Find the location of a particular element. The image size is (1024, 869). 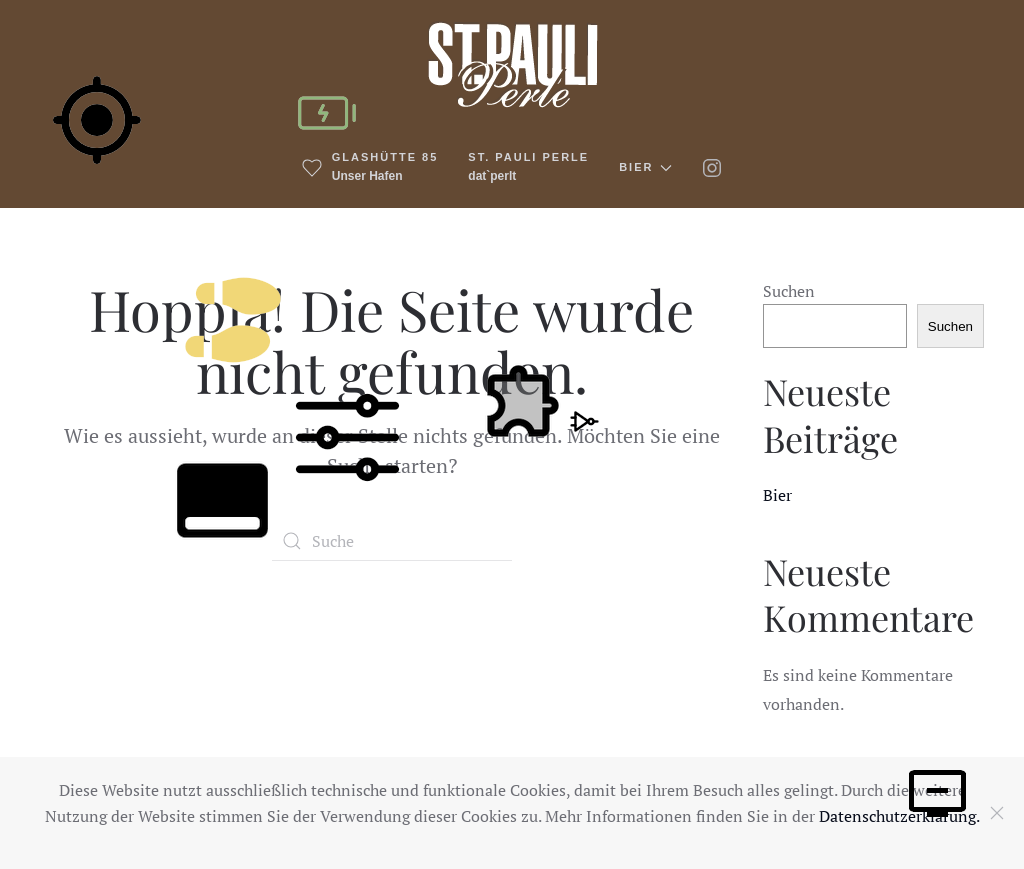

access browser extensions or add-ons is located at coordinates (524, 400).